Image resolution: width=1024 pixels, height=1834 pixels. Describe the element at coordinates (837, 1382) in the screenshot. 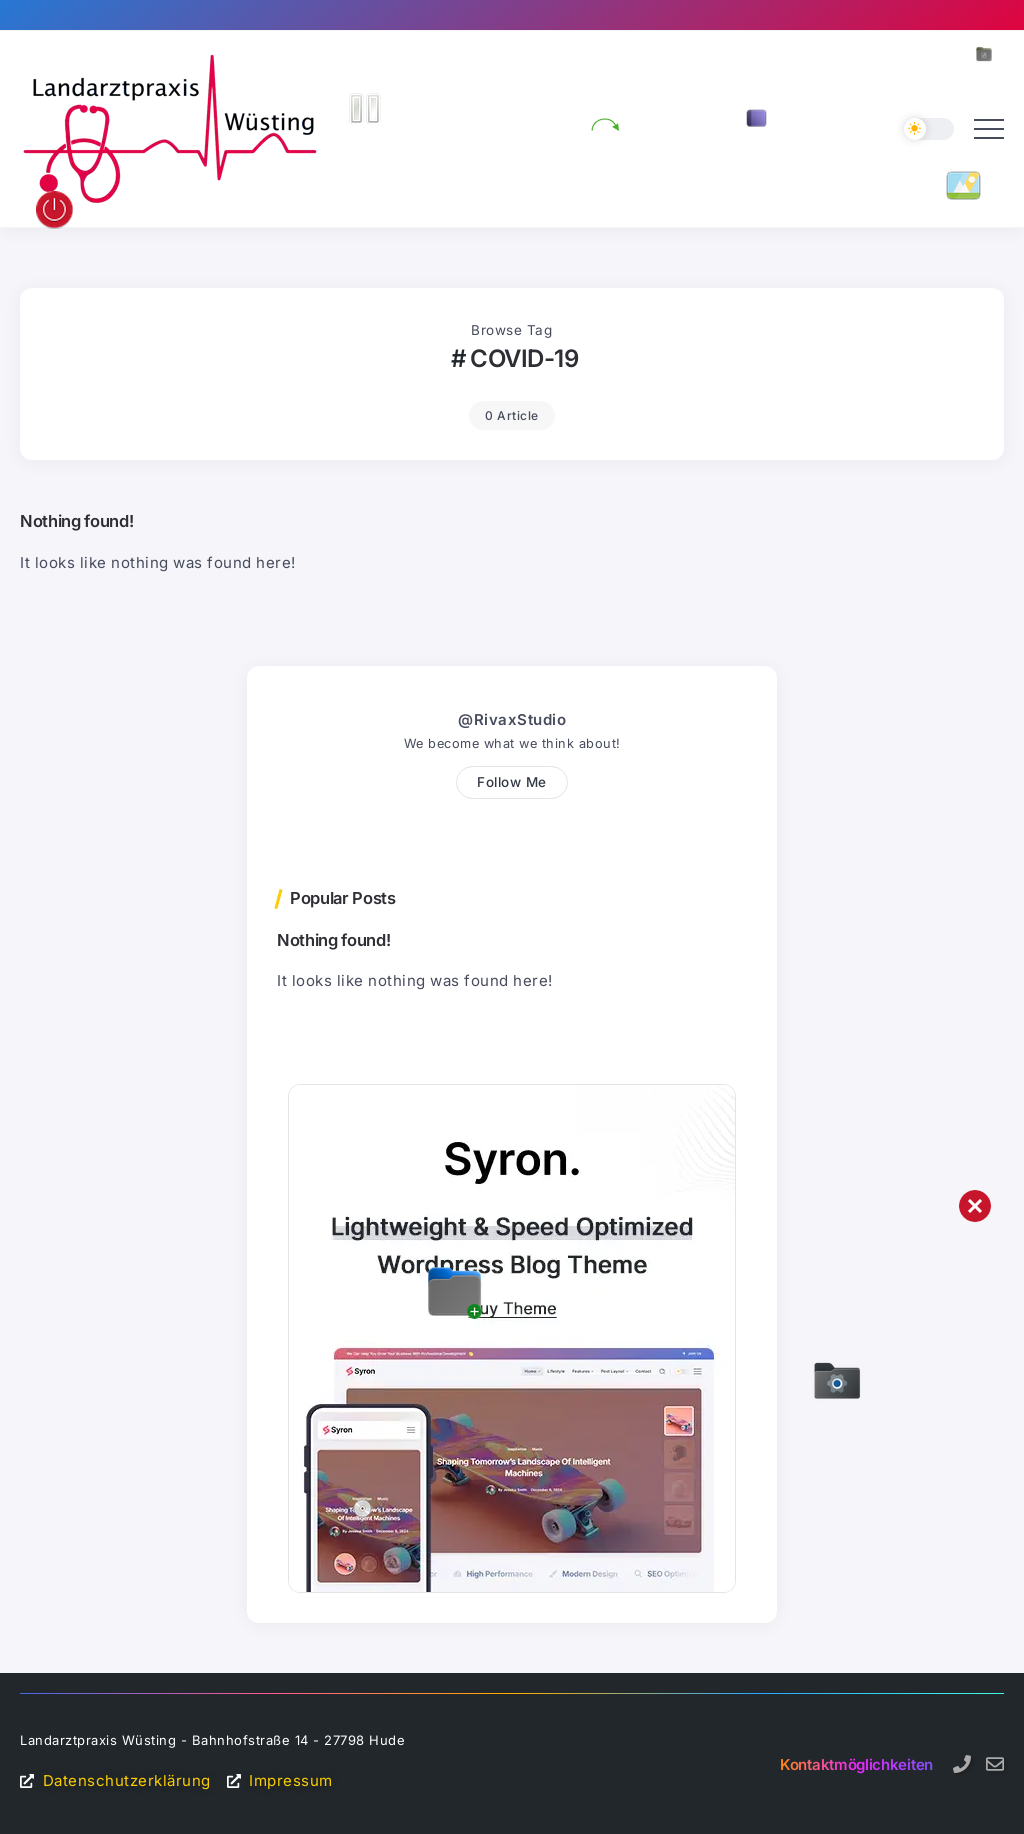

I see `access folder settings or preferences` at that location.